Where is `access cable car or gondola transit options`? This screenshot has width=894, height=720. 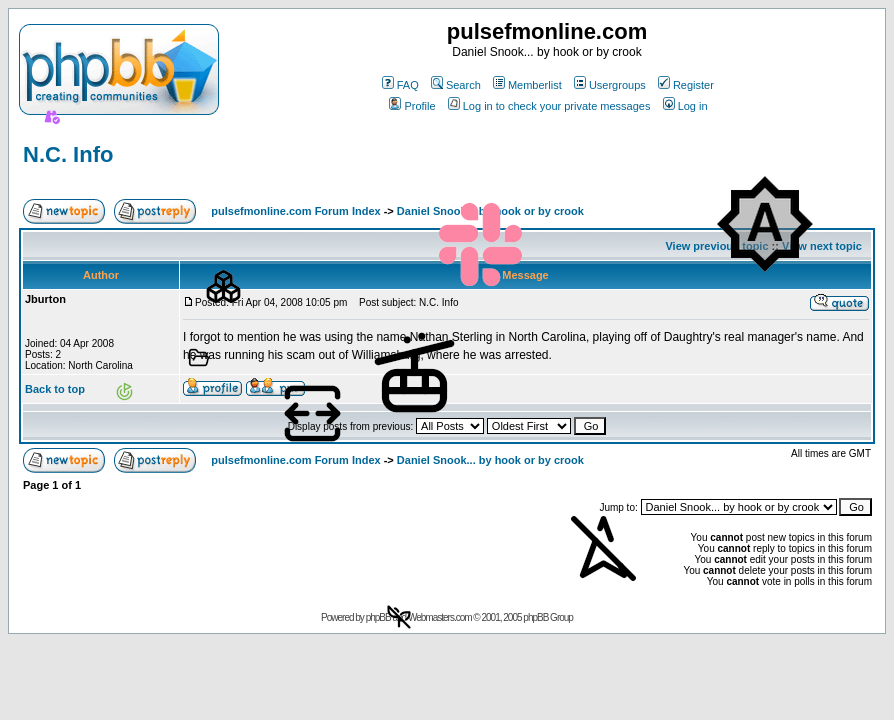
access cable car or gondola transit options is located at coordinates (414, 372).